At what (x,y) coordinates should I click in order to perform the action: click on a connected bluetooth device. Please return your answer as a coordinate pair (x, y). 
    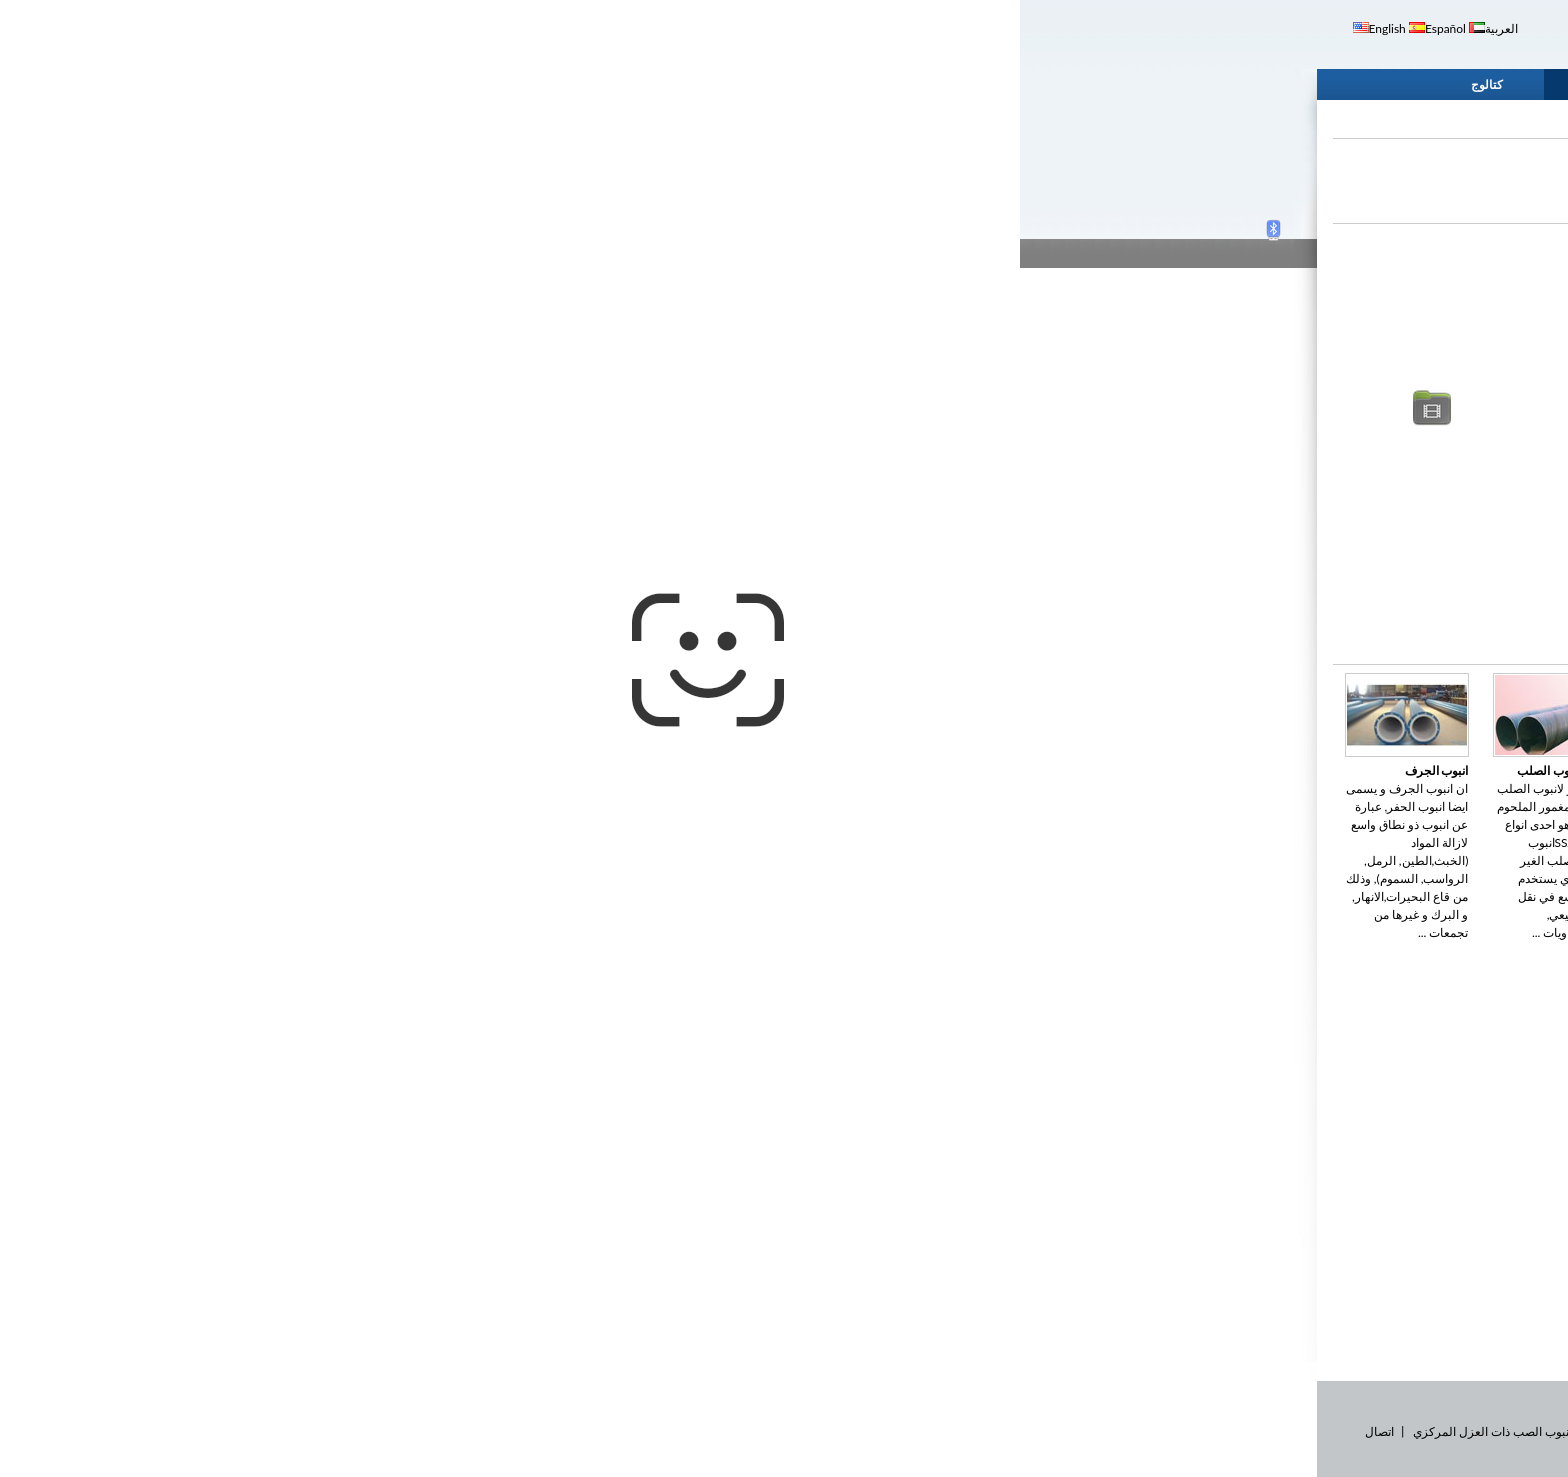
    Looking at the image, I should click on (1273, 230).